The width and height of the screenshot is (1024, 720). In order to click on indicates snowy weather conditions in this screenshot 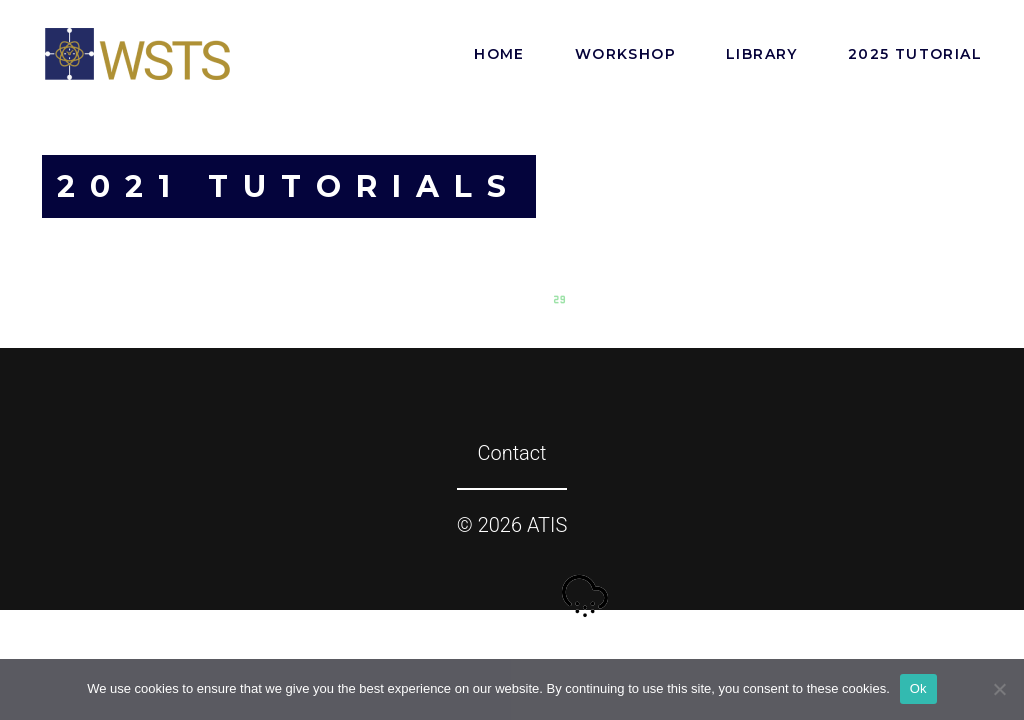, I will do `click(585, 596)`.